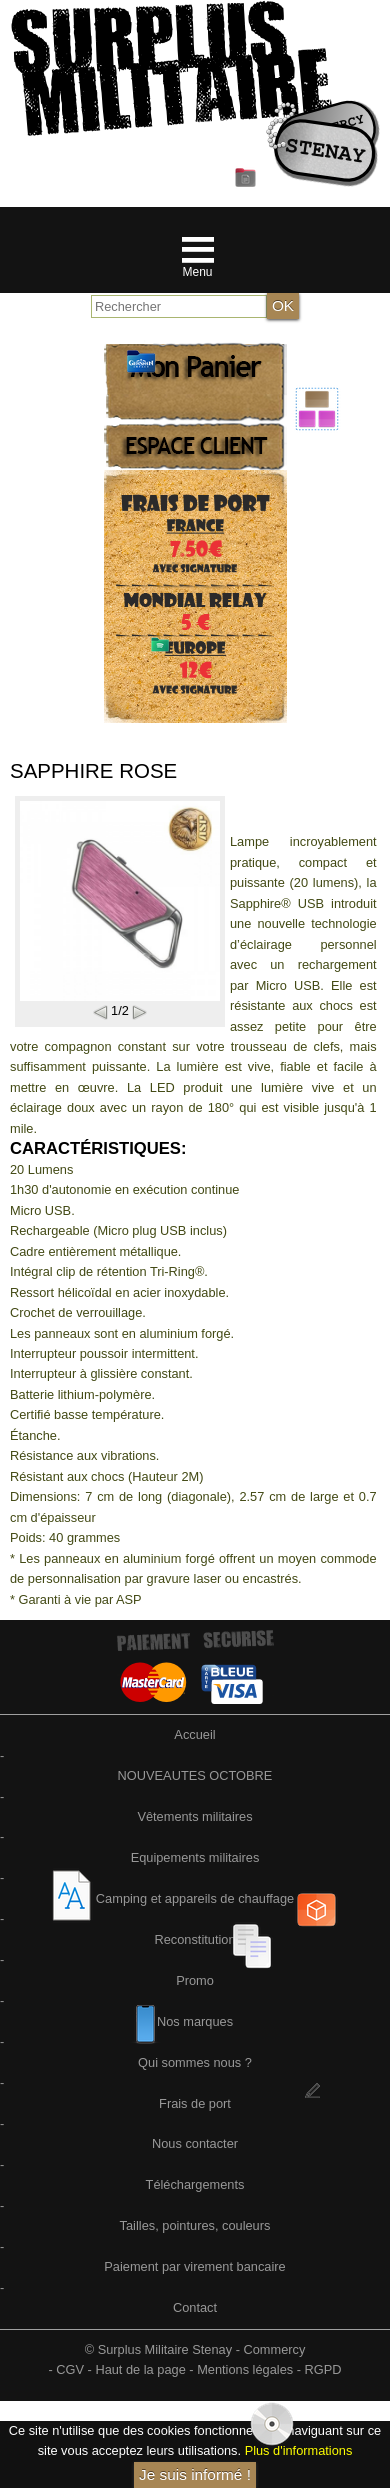 The image size is (390, 2488). I want to click on indicates a connected iPhone device, so click(145, 2024).